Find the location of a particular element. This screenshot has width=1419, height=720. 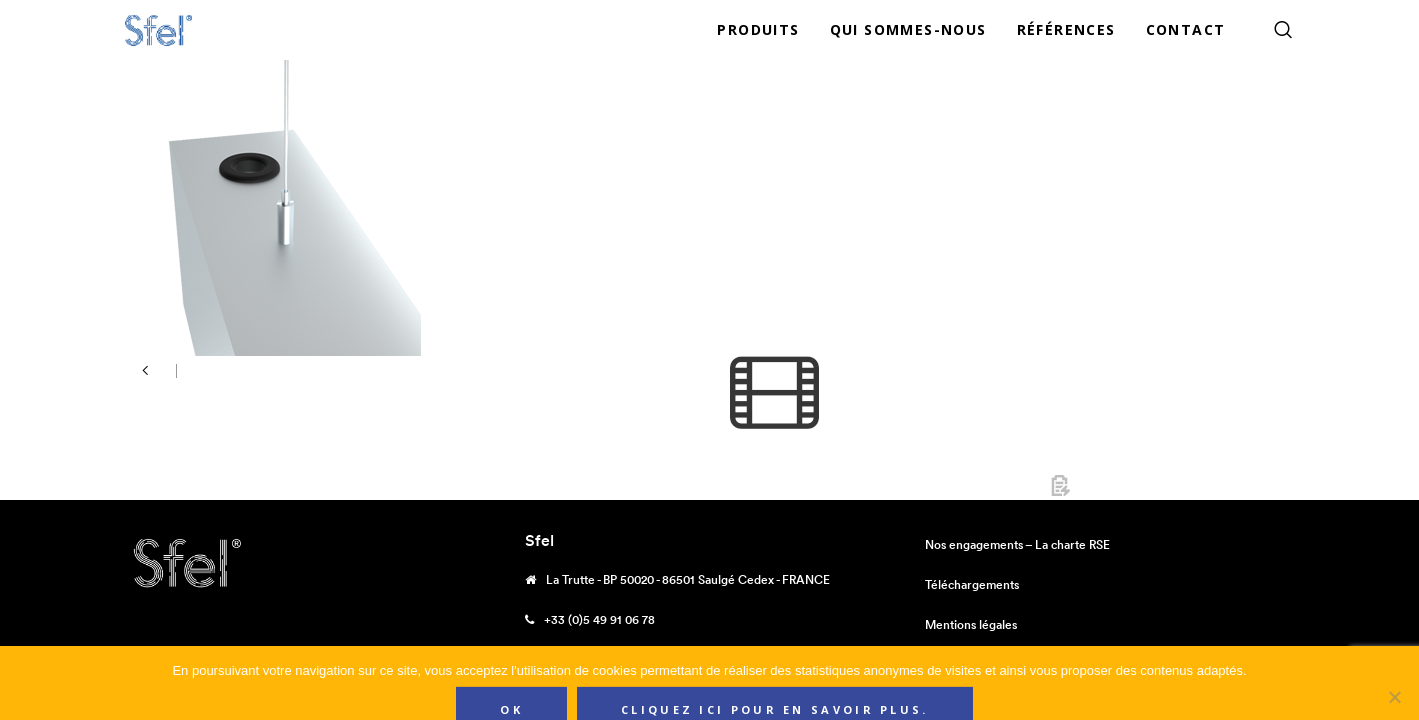

battery fully charged and currently charging is located at coordinates (1059, 485).